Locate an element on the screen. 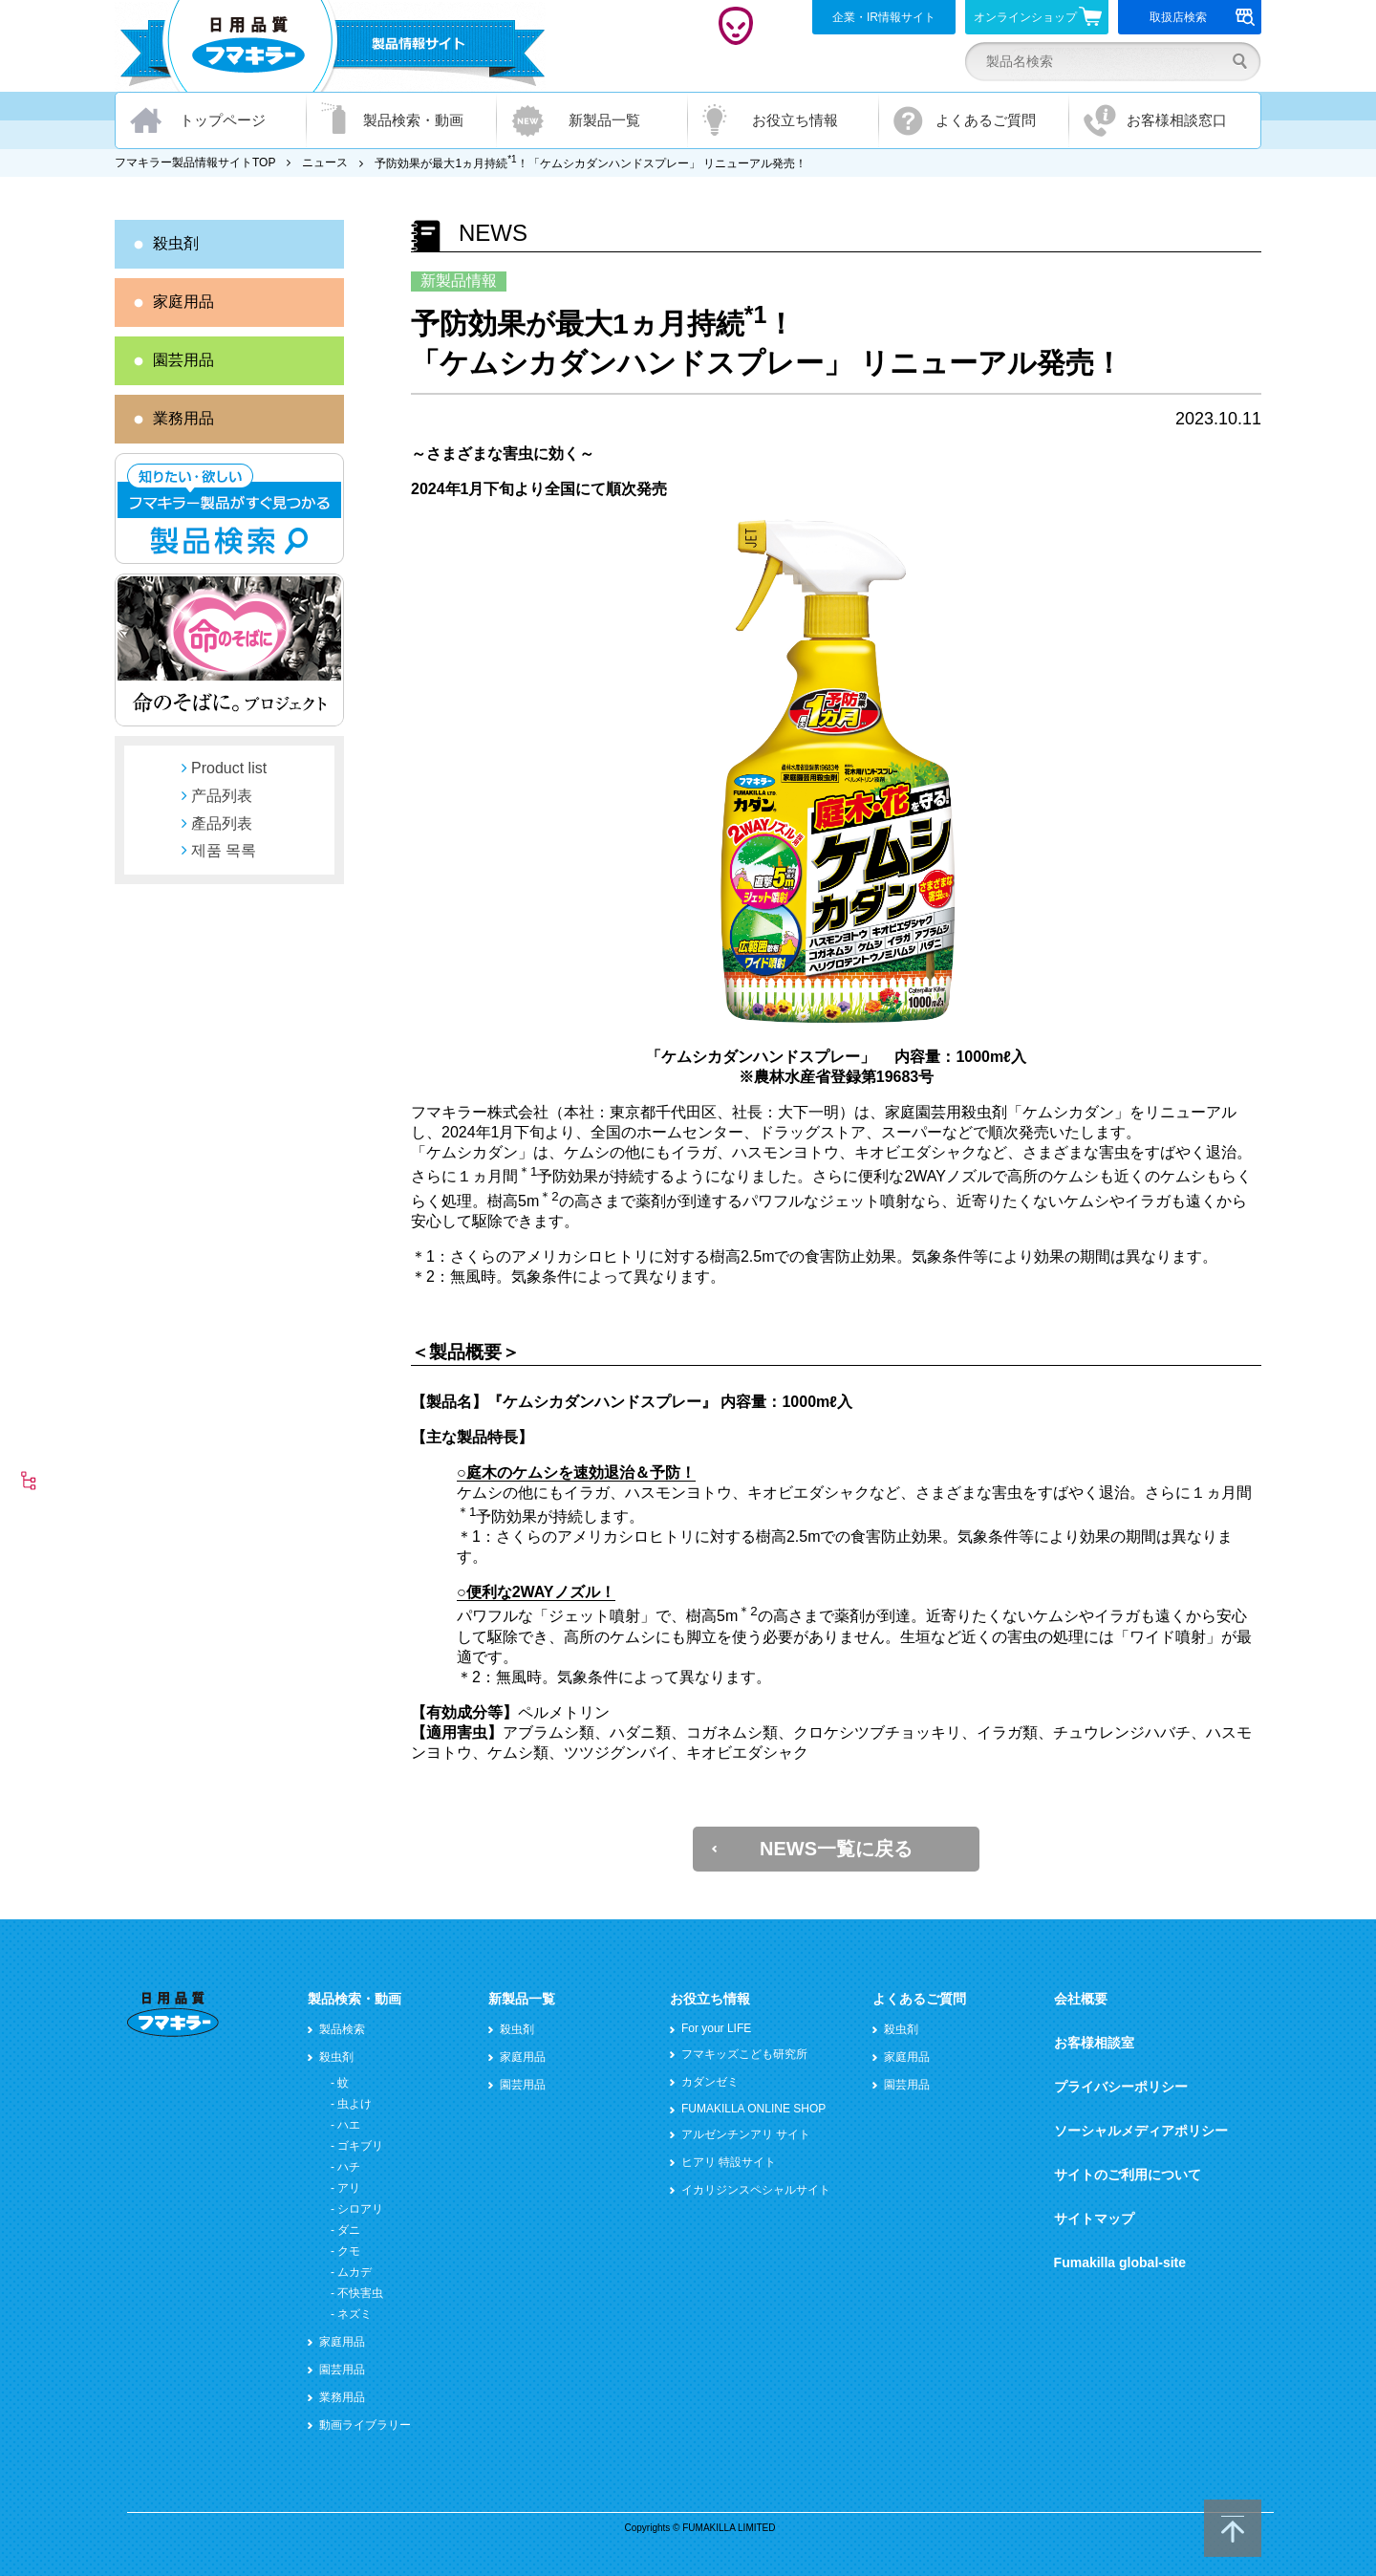 This screenshot has width=1376, height=2576. indicates sci-fi or extraterrestrial content is located at coordinates (736, 26).